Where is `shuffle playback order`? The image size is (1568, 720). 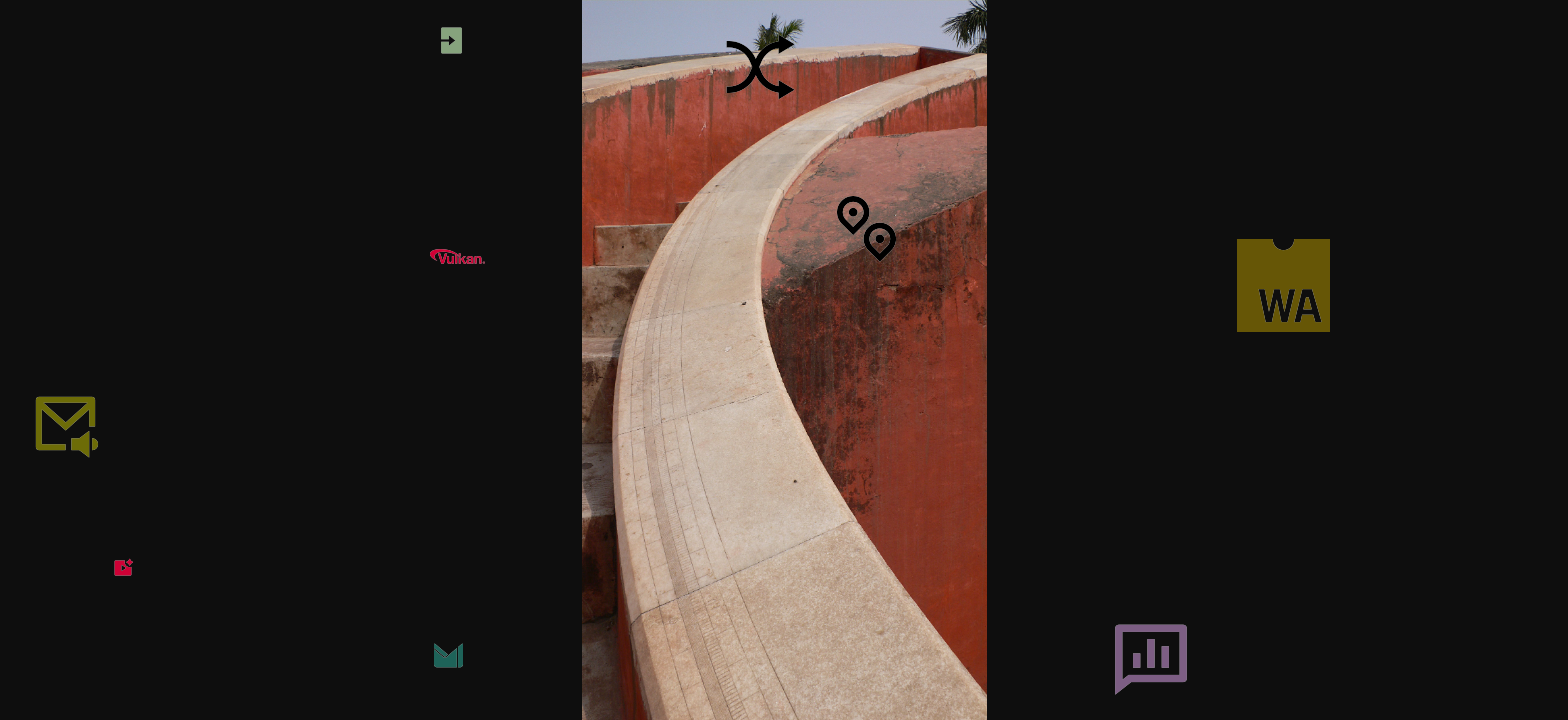 shuffle playback order is located at coordinates (759, 67).